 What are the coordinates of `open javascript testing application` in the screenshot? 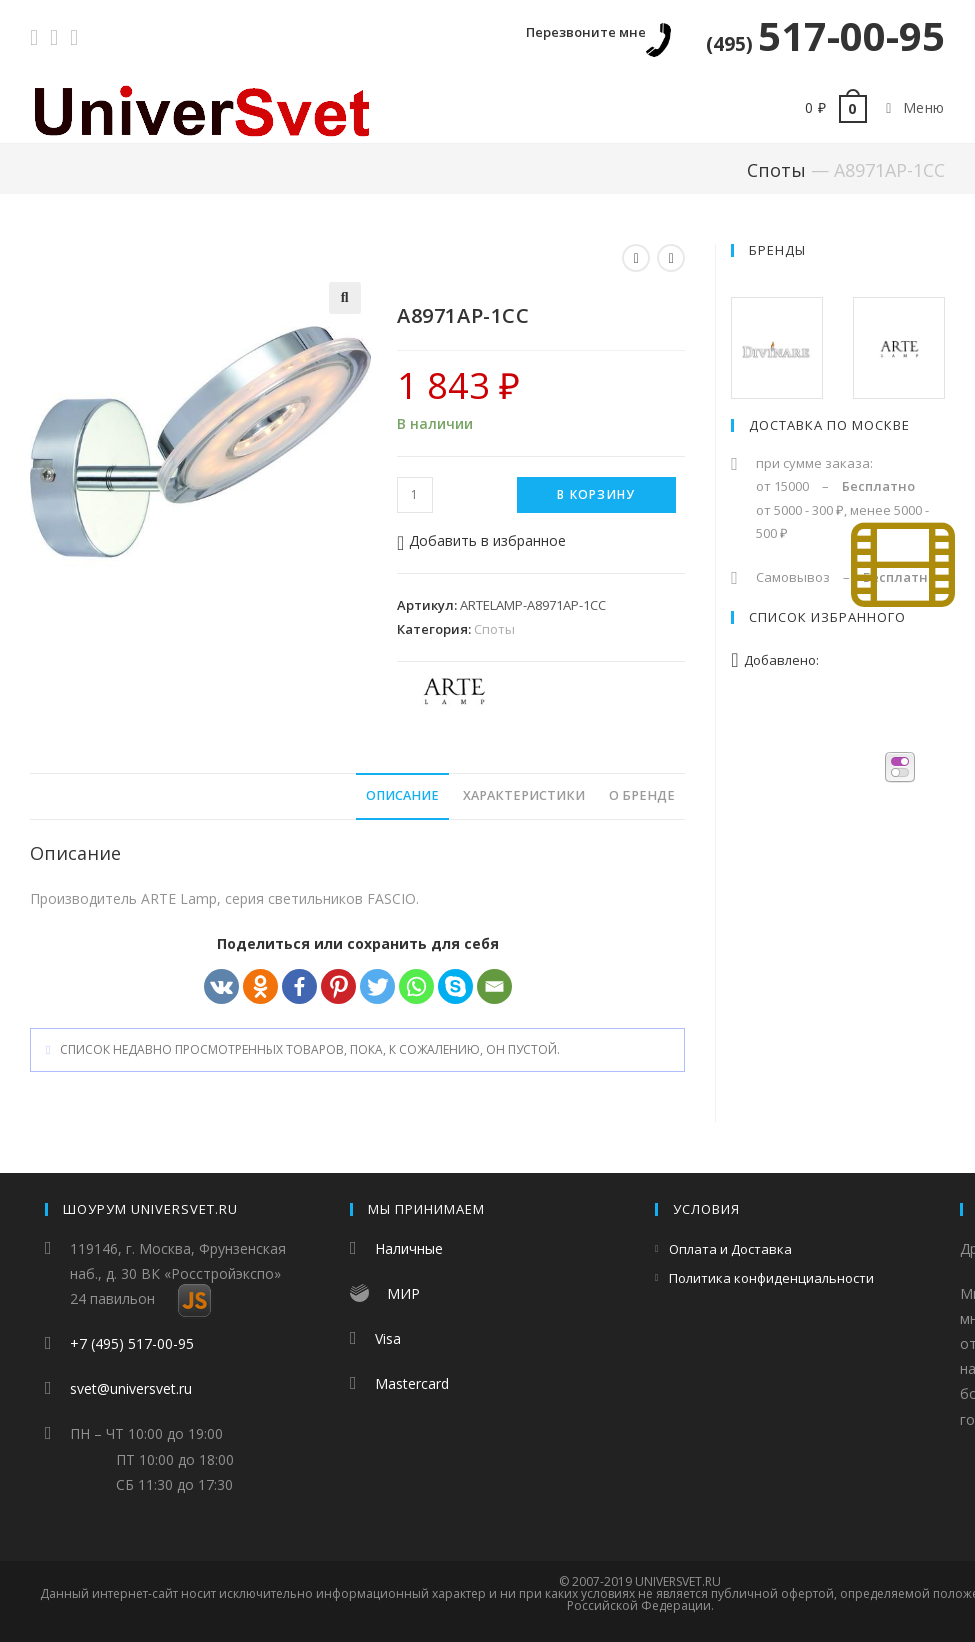 It's located at (194, 1300).